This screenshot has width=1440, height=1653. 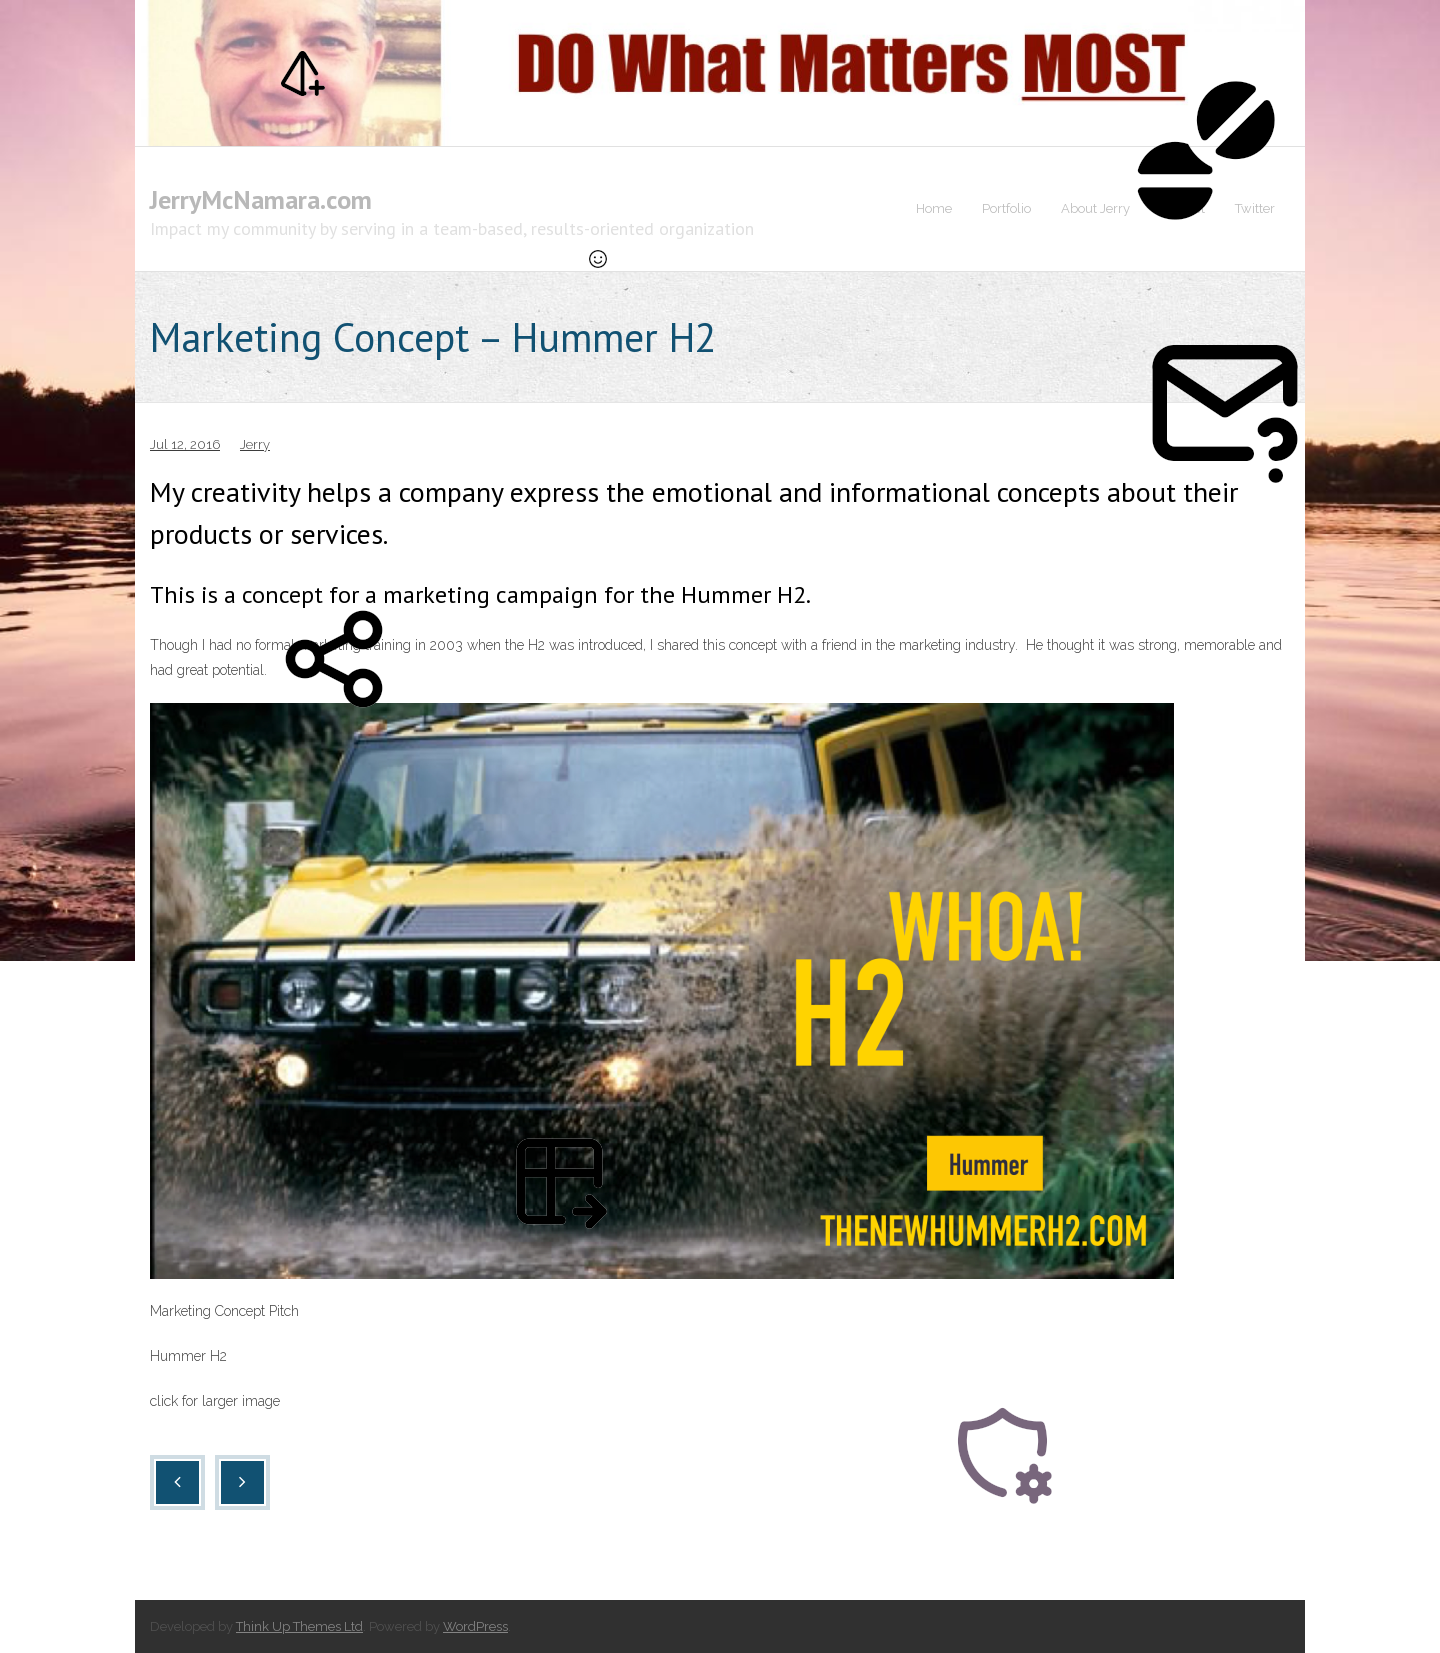 I want to click on export table data to external file, so click(x=559, y=1181).